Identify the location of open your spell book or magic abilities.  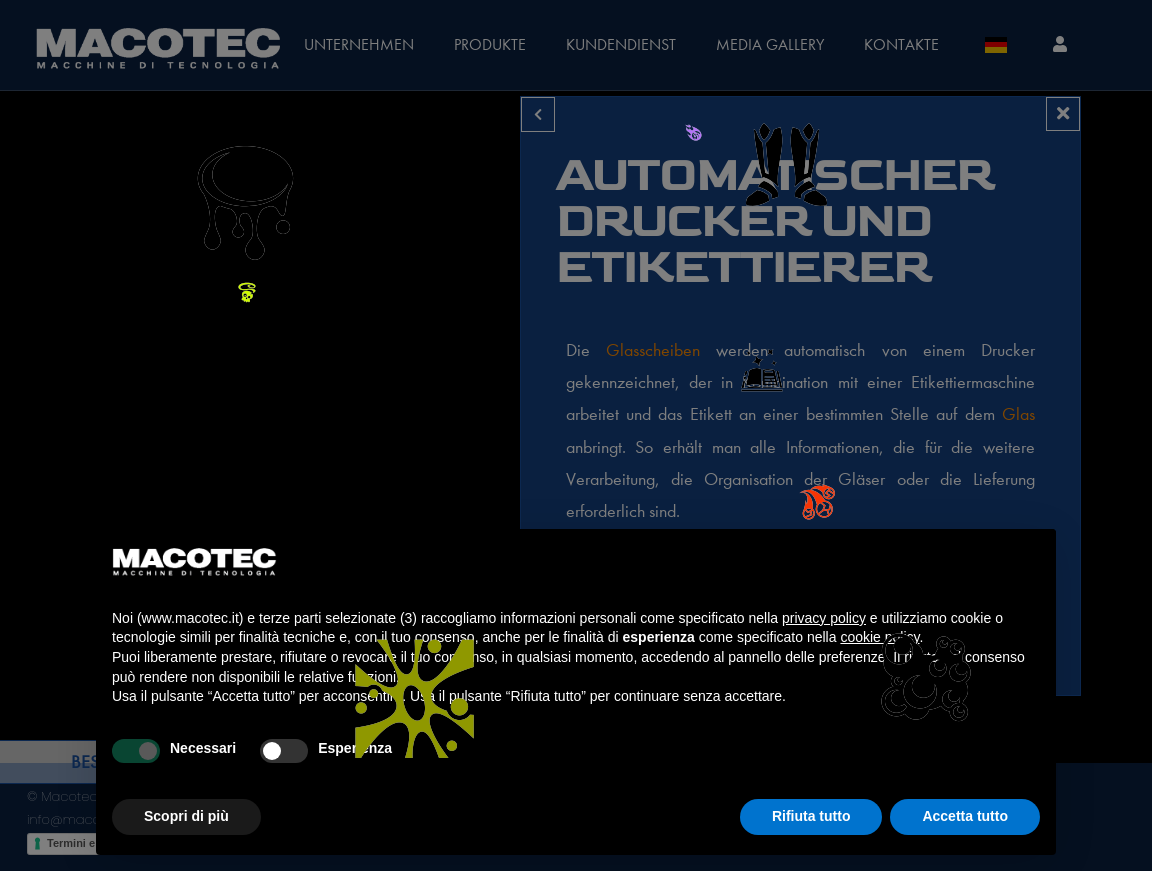
(762, 370).